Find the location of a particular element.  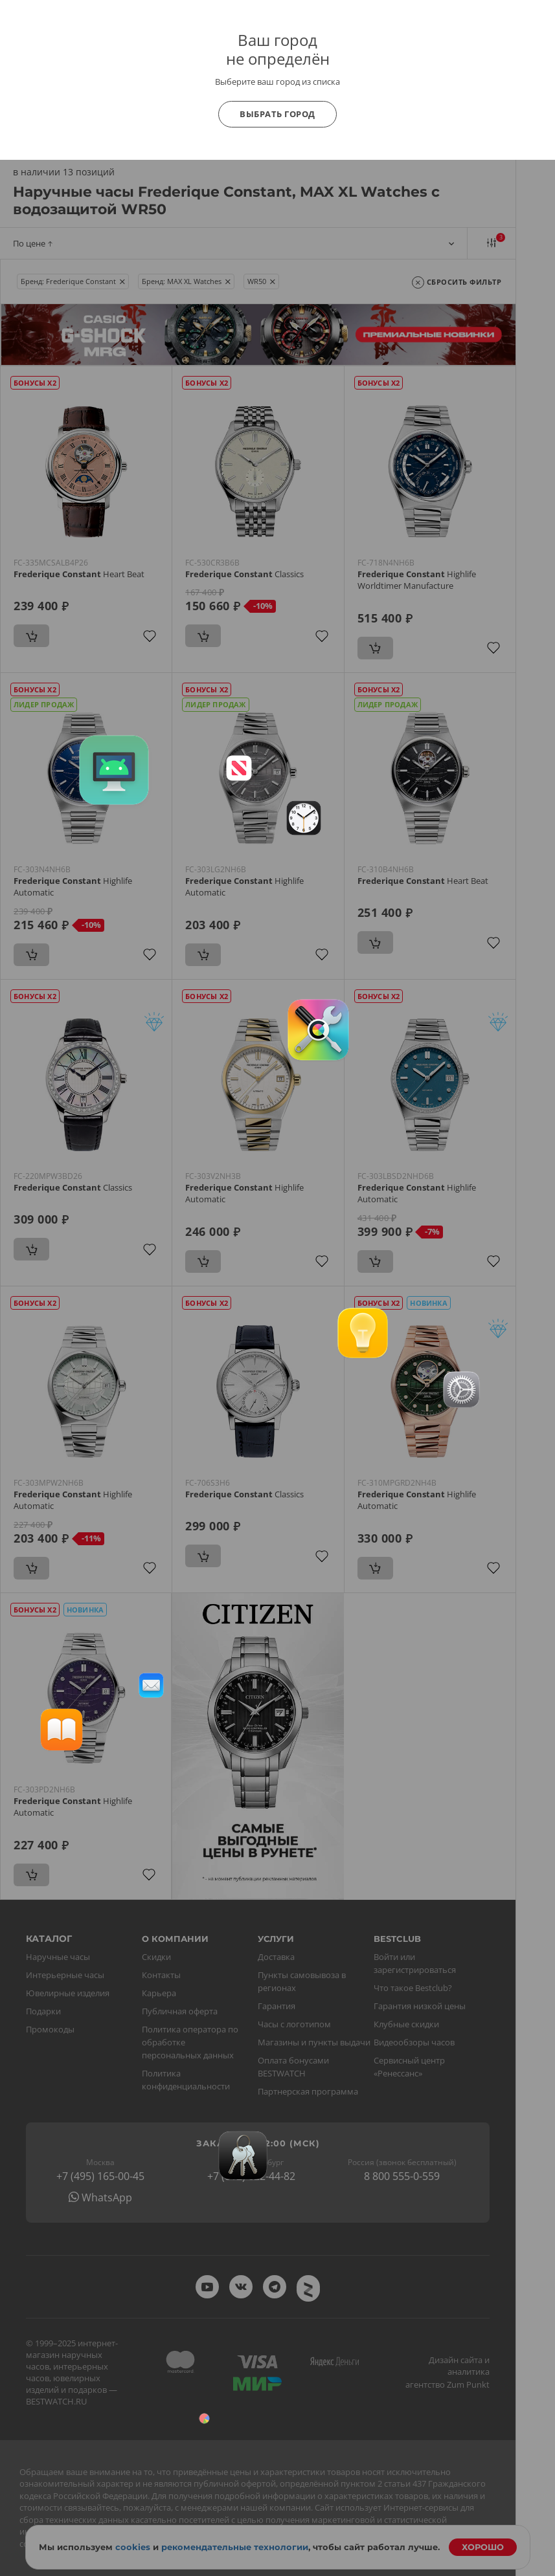

open the Mail app is located at coordinates (151, 1685).